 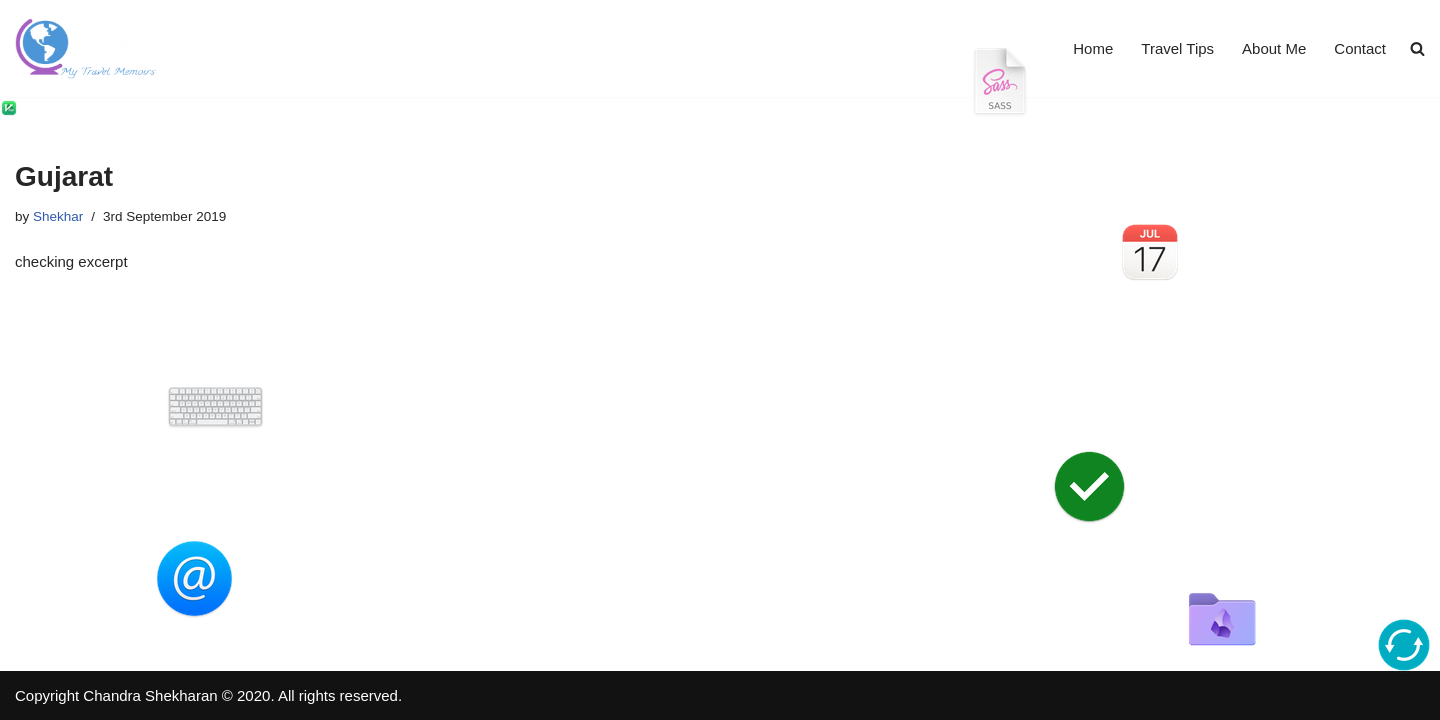 I want to click on sass stylesheet file, so click(x=1000, y=82).